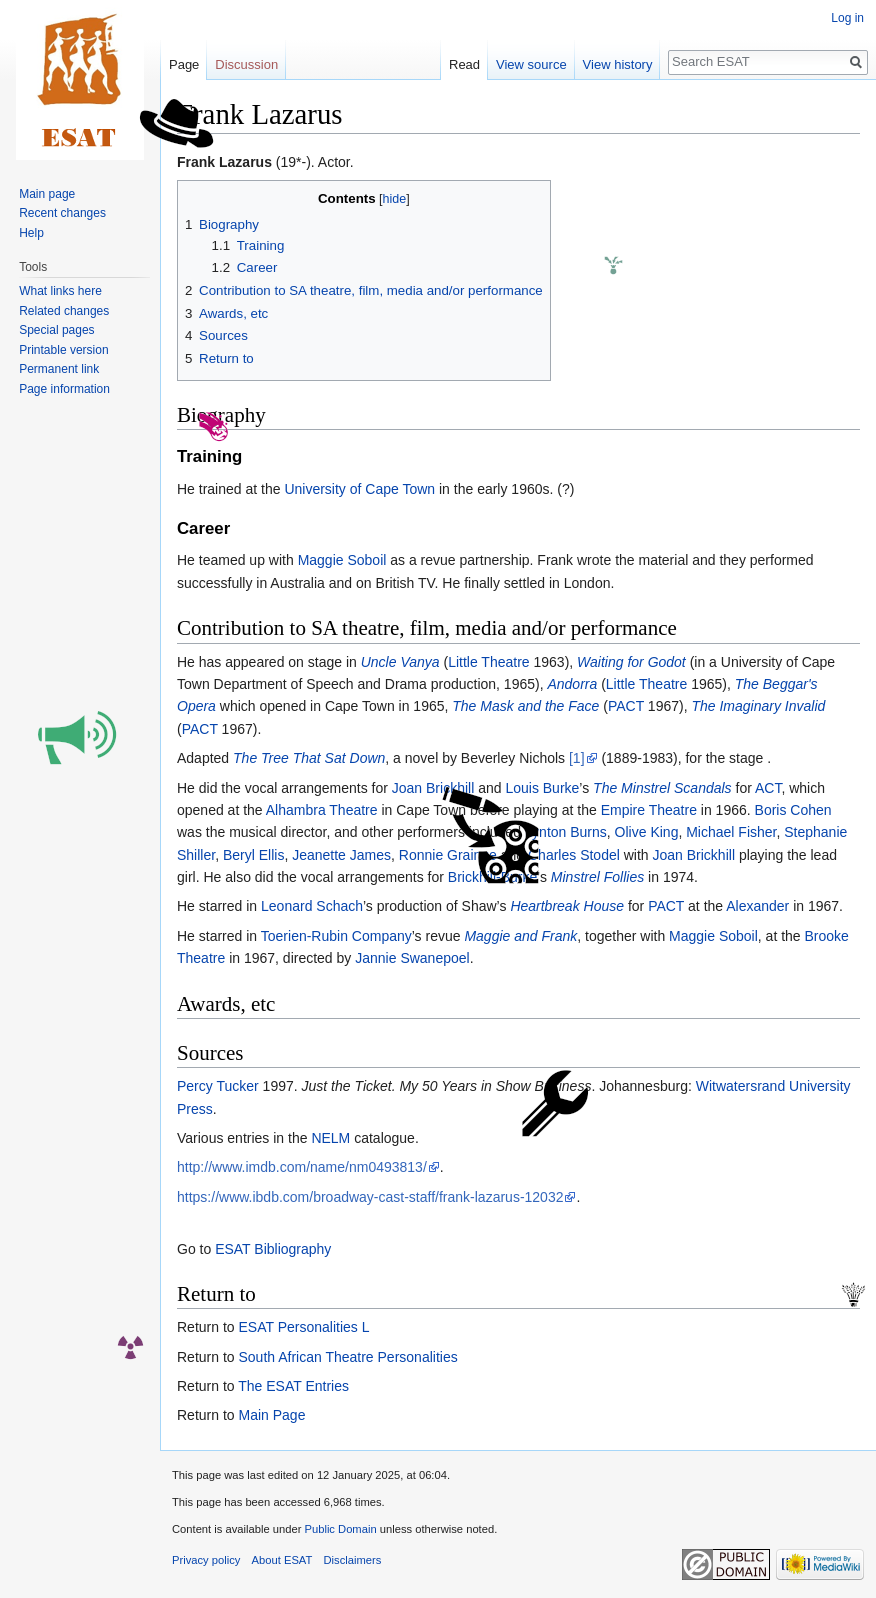  What do you see at coordinates (489, 834) in the screenshot?
I see `reload weapon ammunition` at bounding box center [489, 834].